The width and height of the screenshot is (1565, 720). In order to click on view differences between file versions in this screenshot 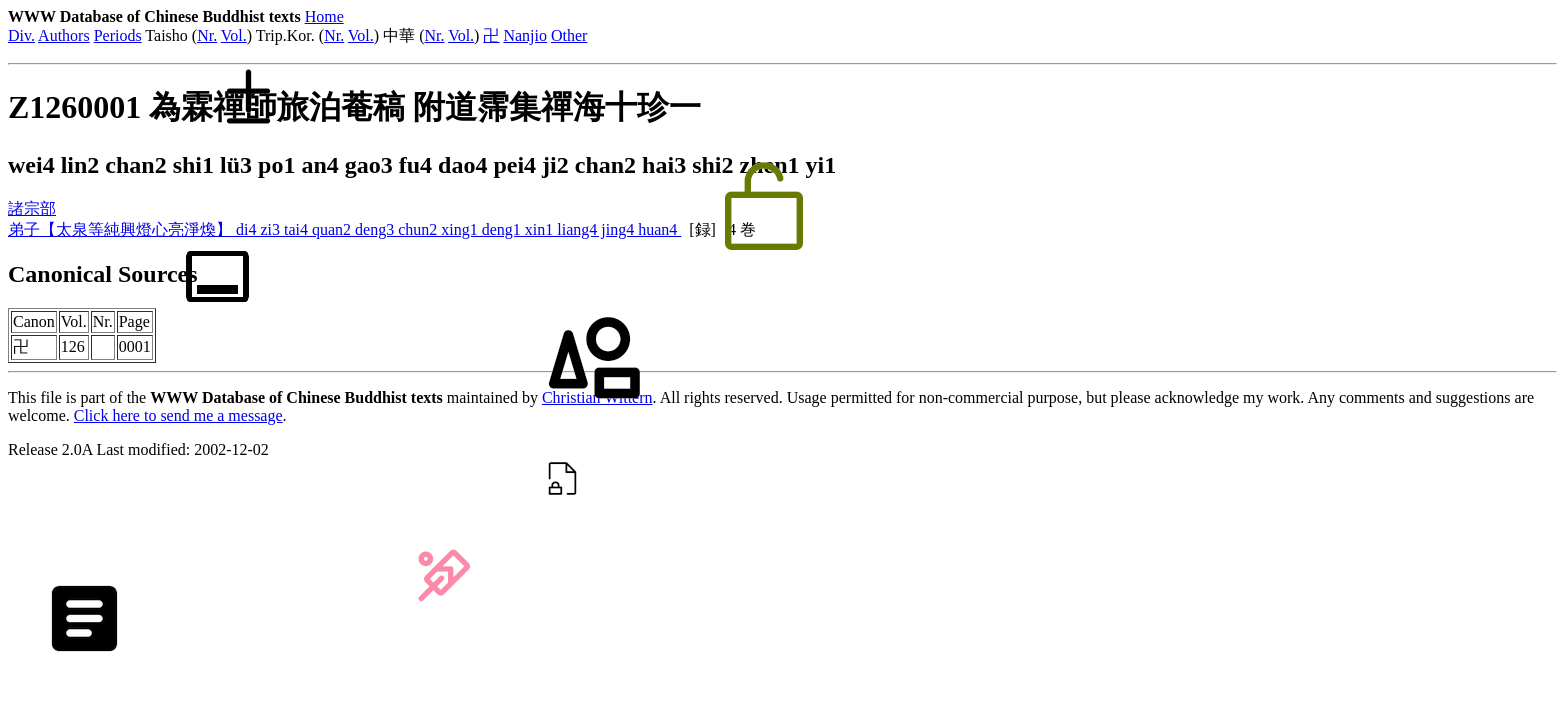, I will do `click(248, 96)`.